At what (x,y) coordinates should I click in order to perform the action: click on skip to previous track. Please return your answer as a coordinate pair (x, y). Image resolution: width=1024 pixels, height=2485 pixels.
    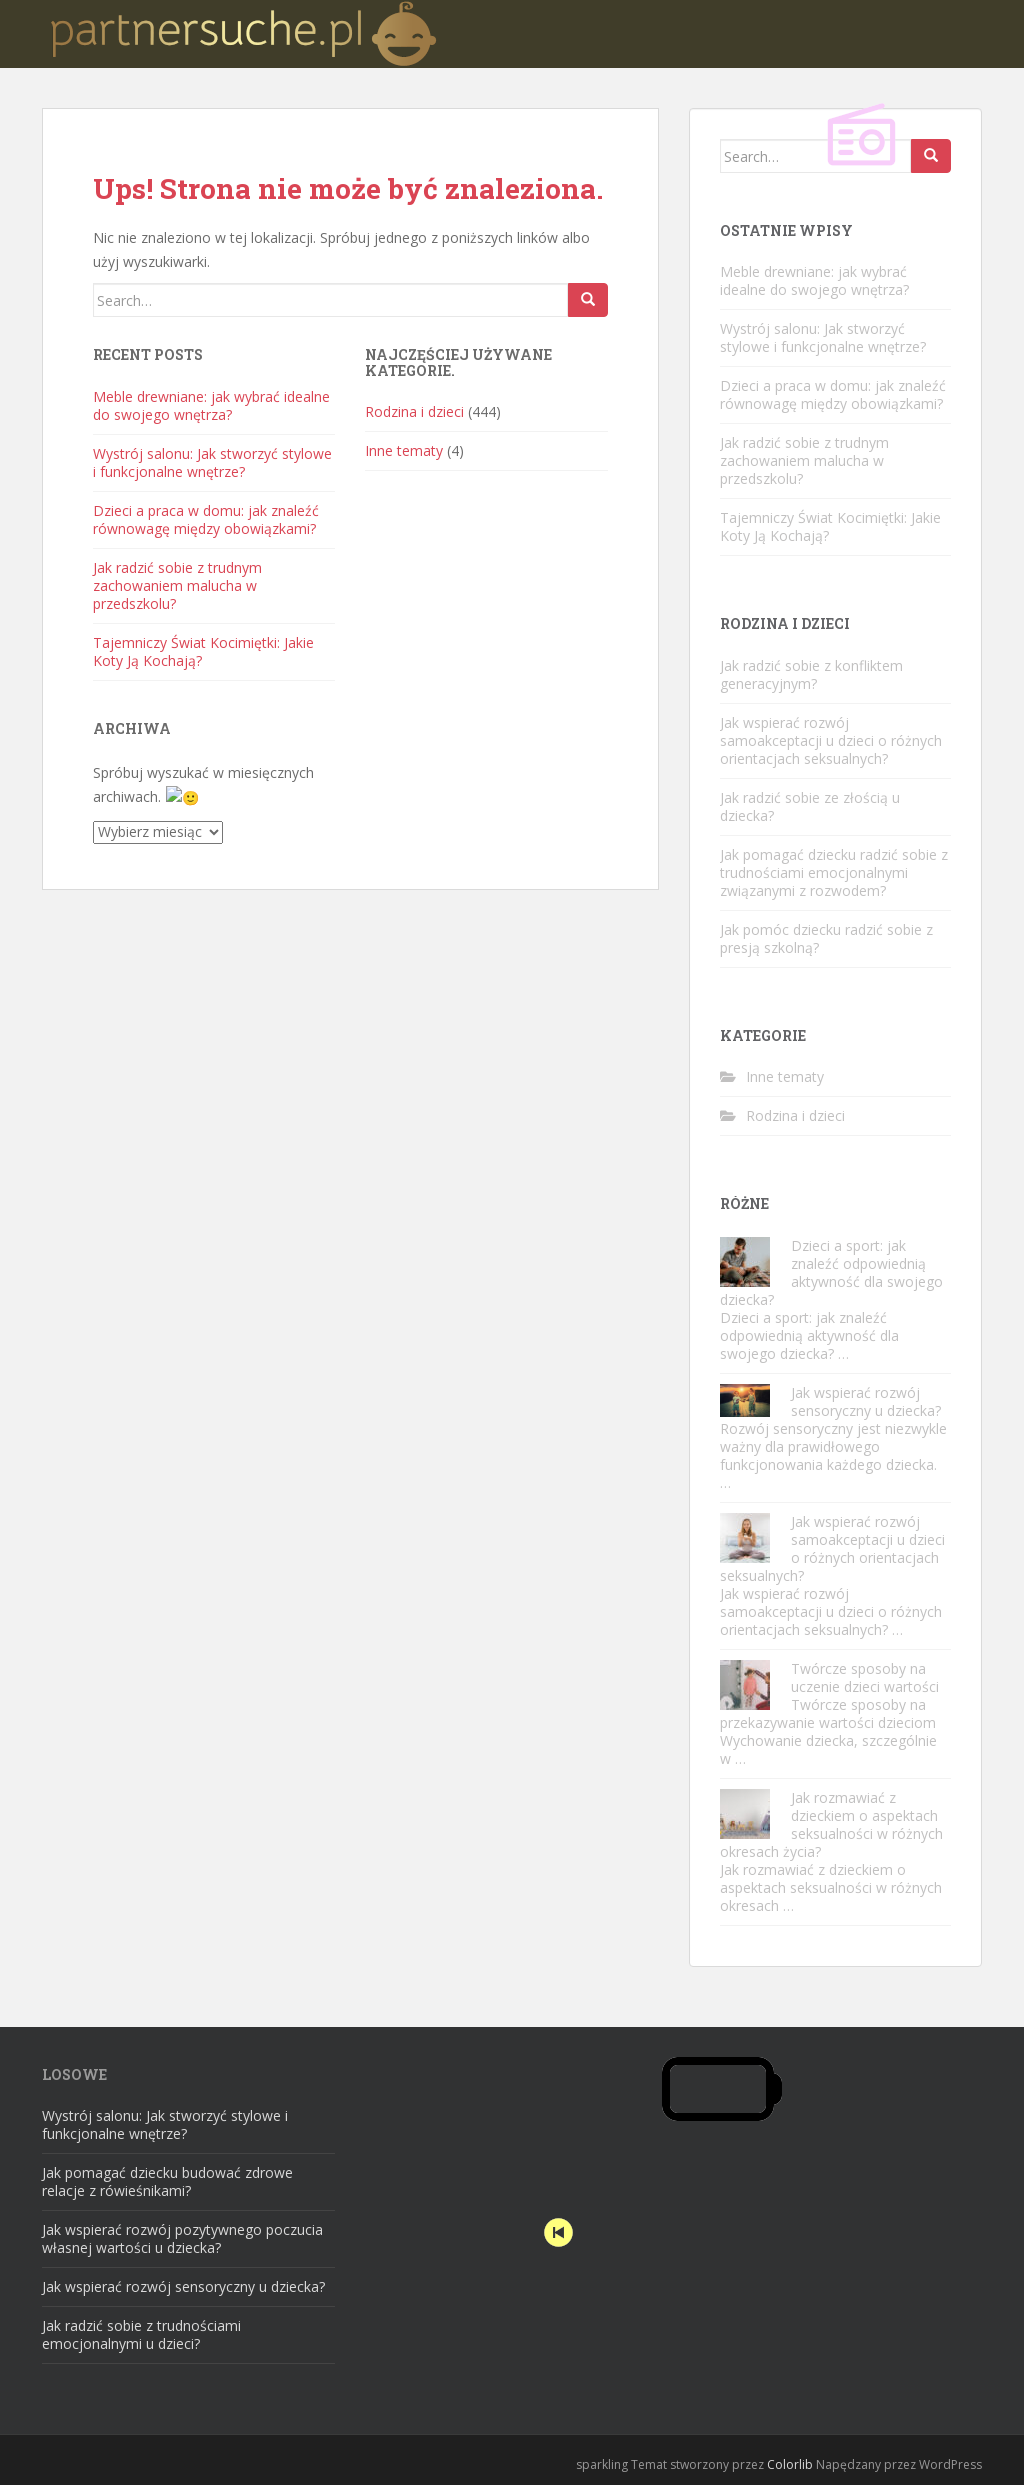
    Looking at the image, I should click on (558, 2232).